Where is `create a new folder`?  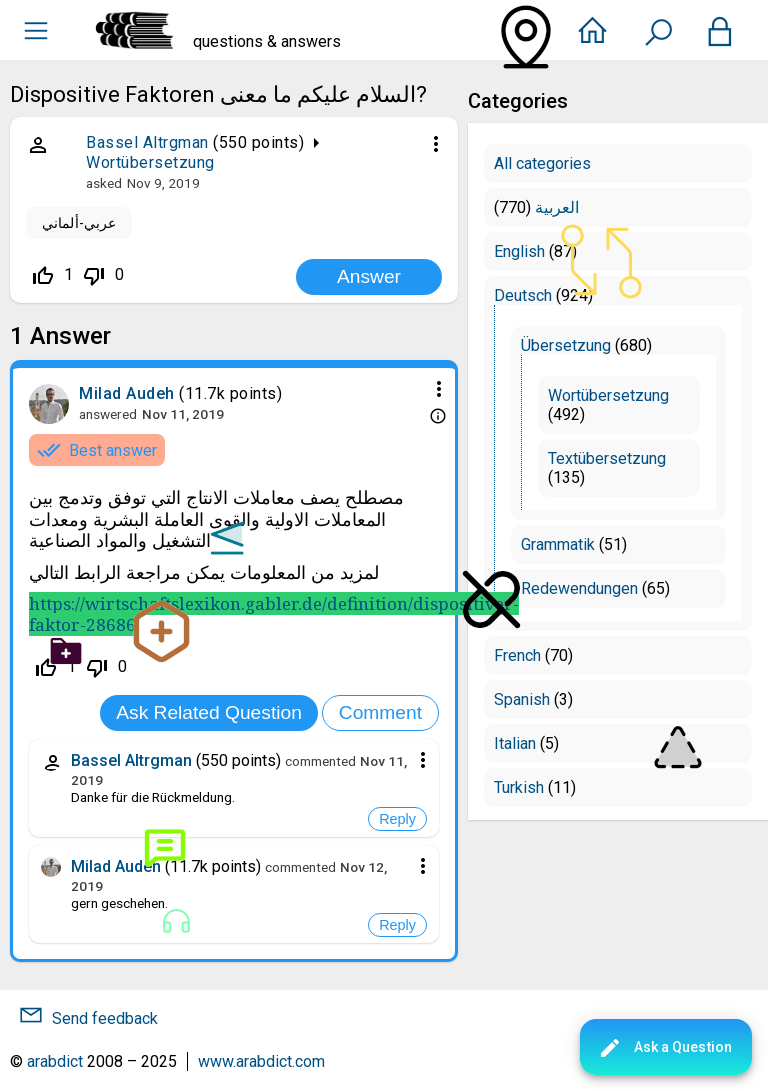 create a new folder is located at coordinates (66, 651).